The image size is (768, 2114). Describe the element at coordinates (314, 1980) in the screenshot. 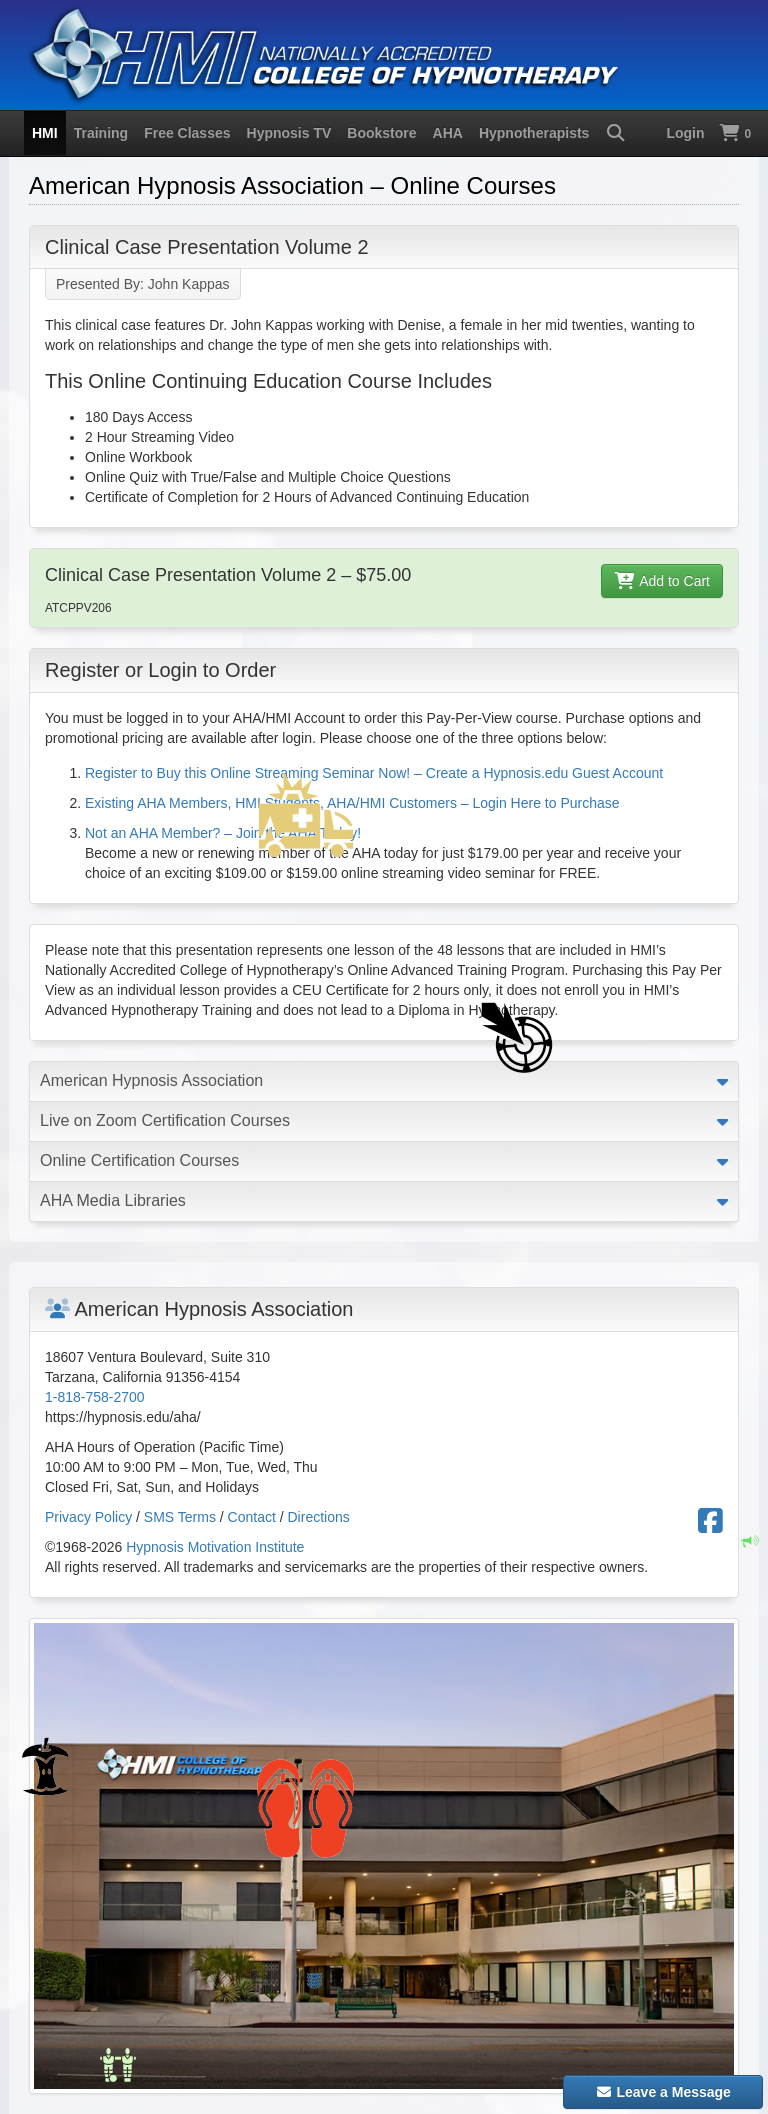

I see `server or database storage indicator` at that location.